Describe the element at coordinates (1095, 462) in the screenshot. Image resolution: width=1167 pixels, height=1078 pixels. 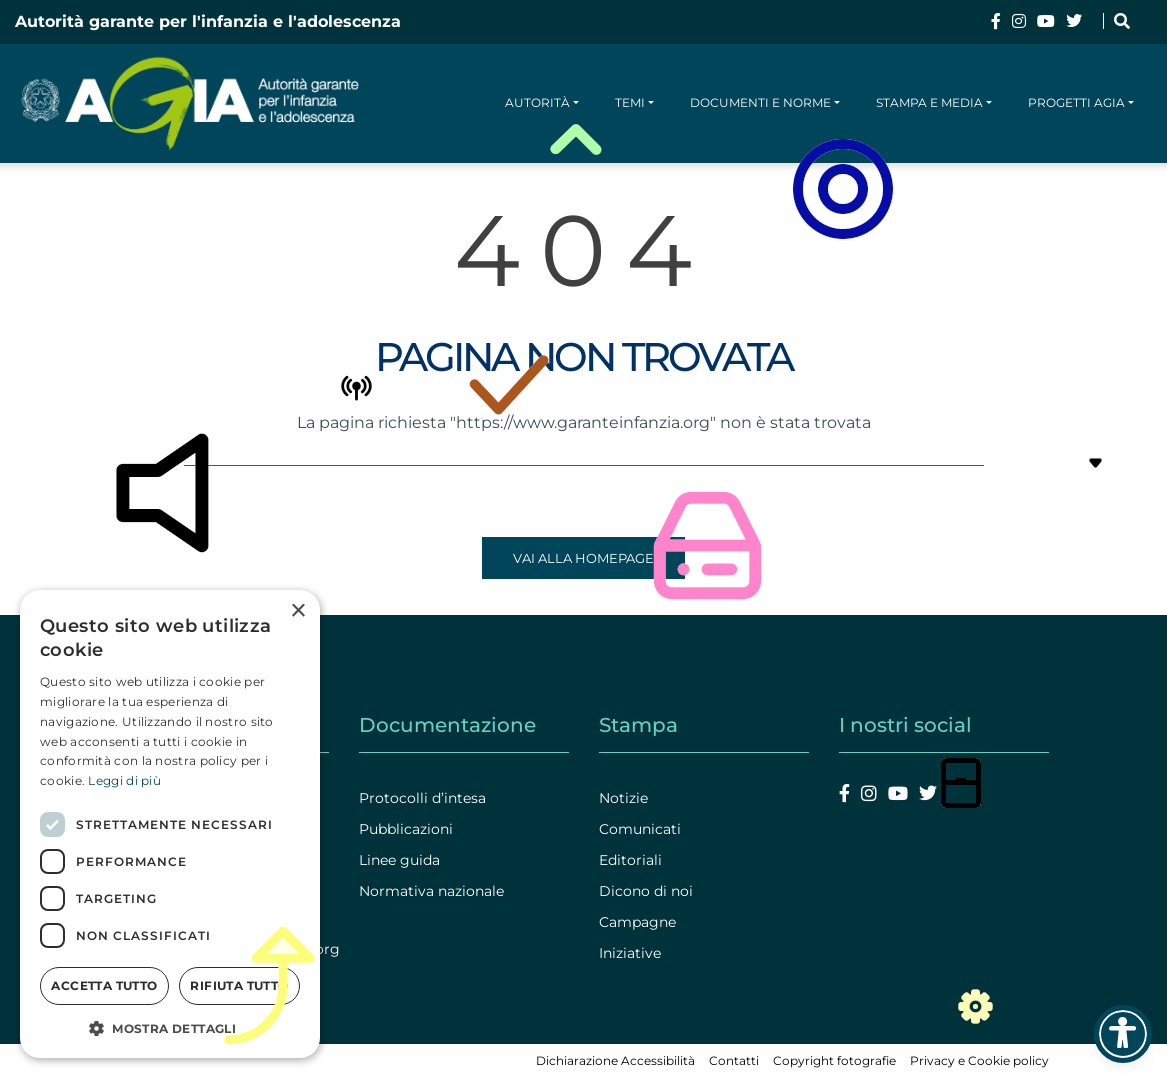
I see `expand dropdown menu` at that location.